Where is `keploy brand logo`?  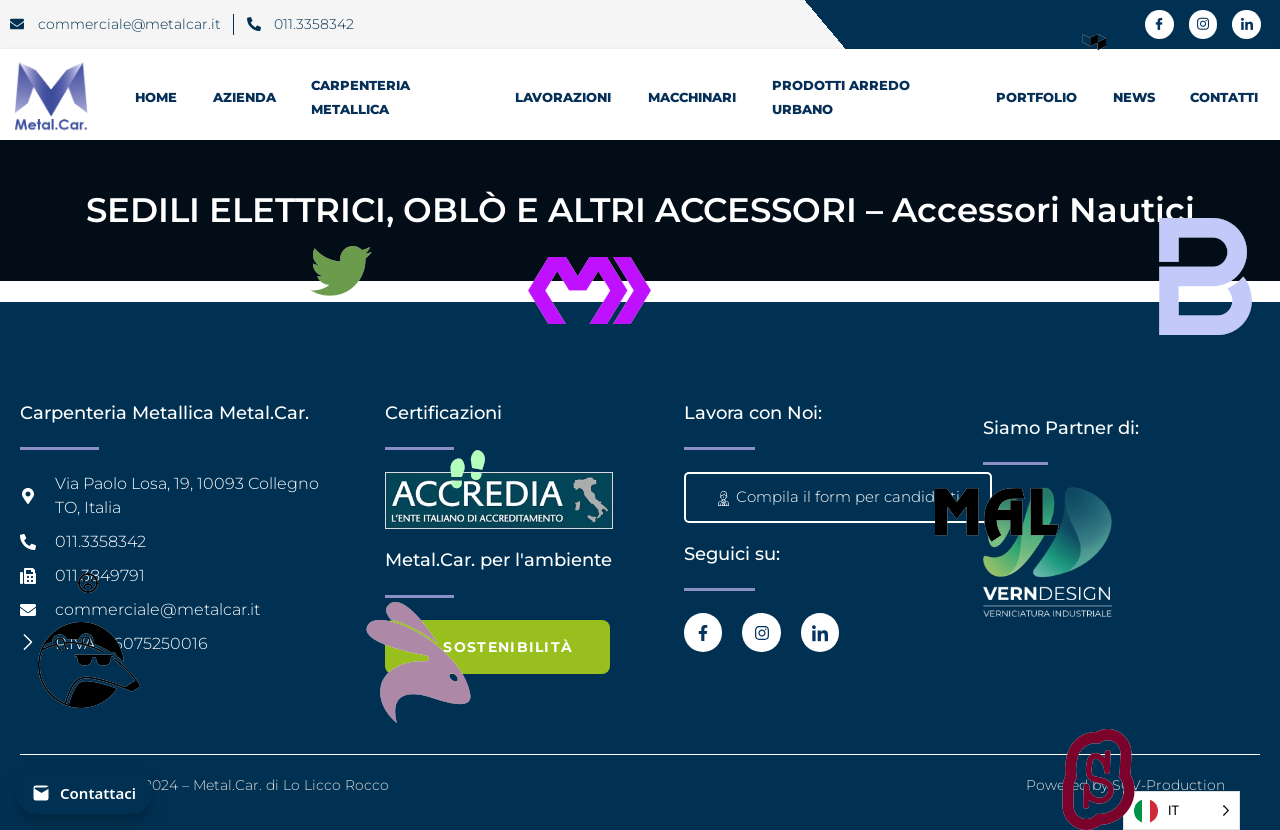 keploy brand logo is located at coordinates (418, 662).